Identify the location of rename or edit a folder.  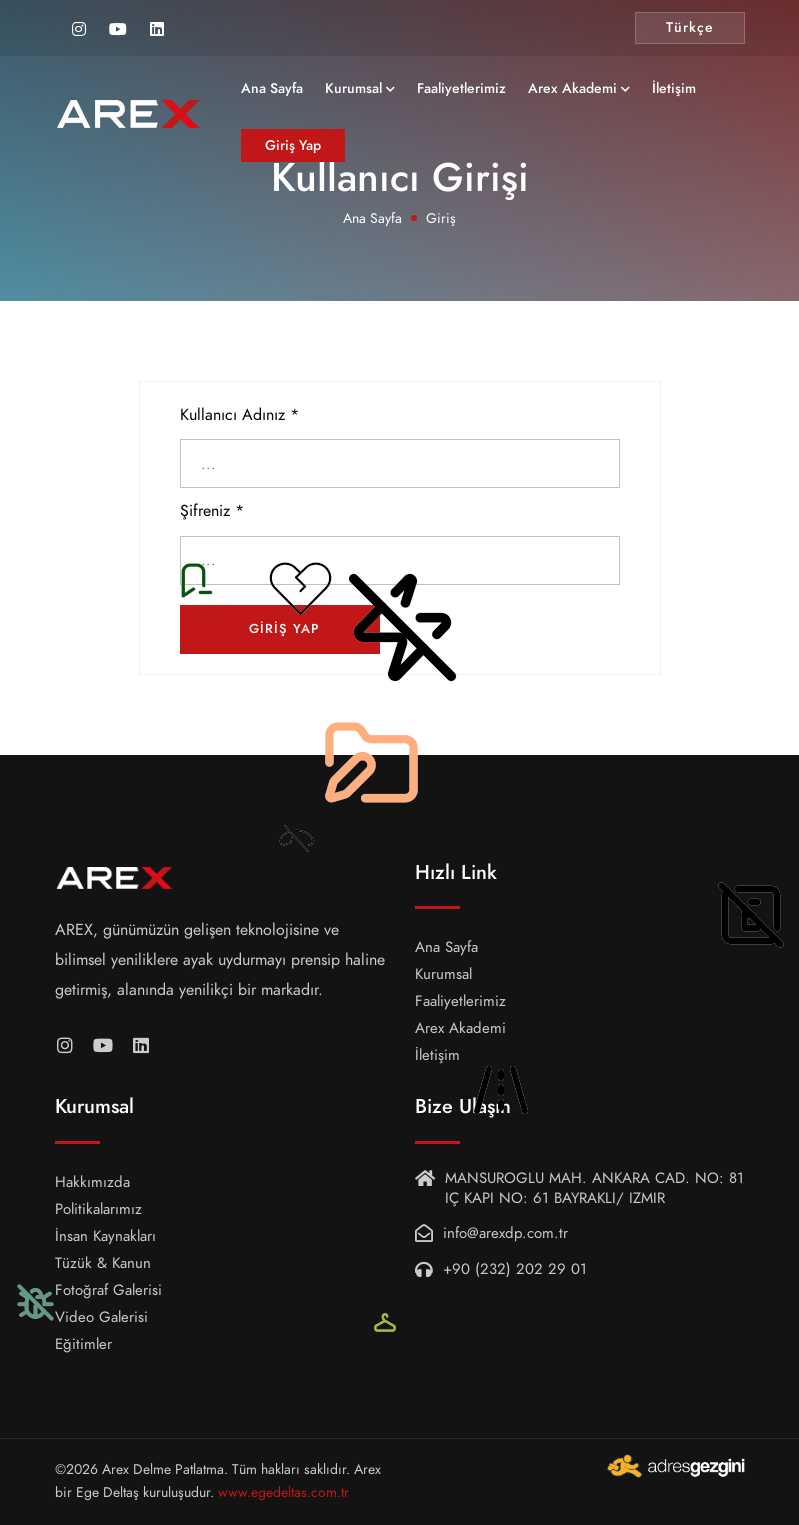
(371, 764).